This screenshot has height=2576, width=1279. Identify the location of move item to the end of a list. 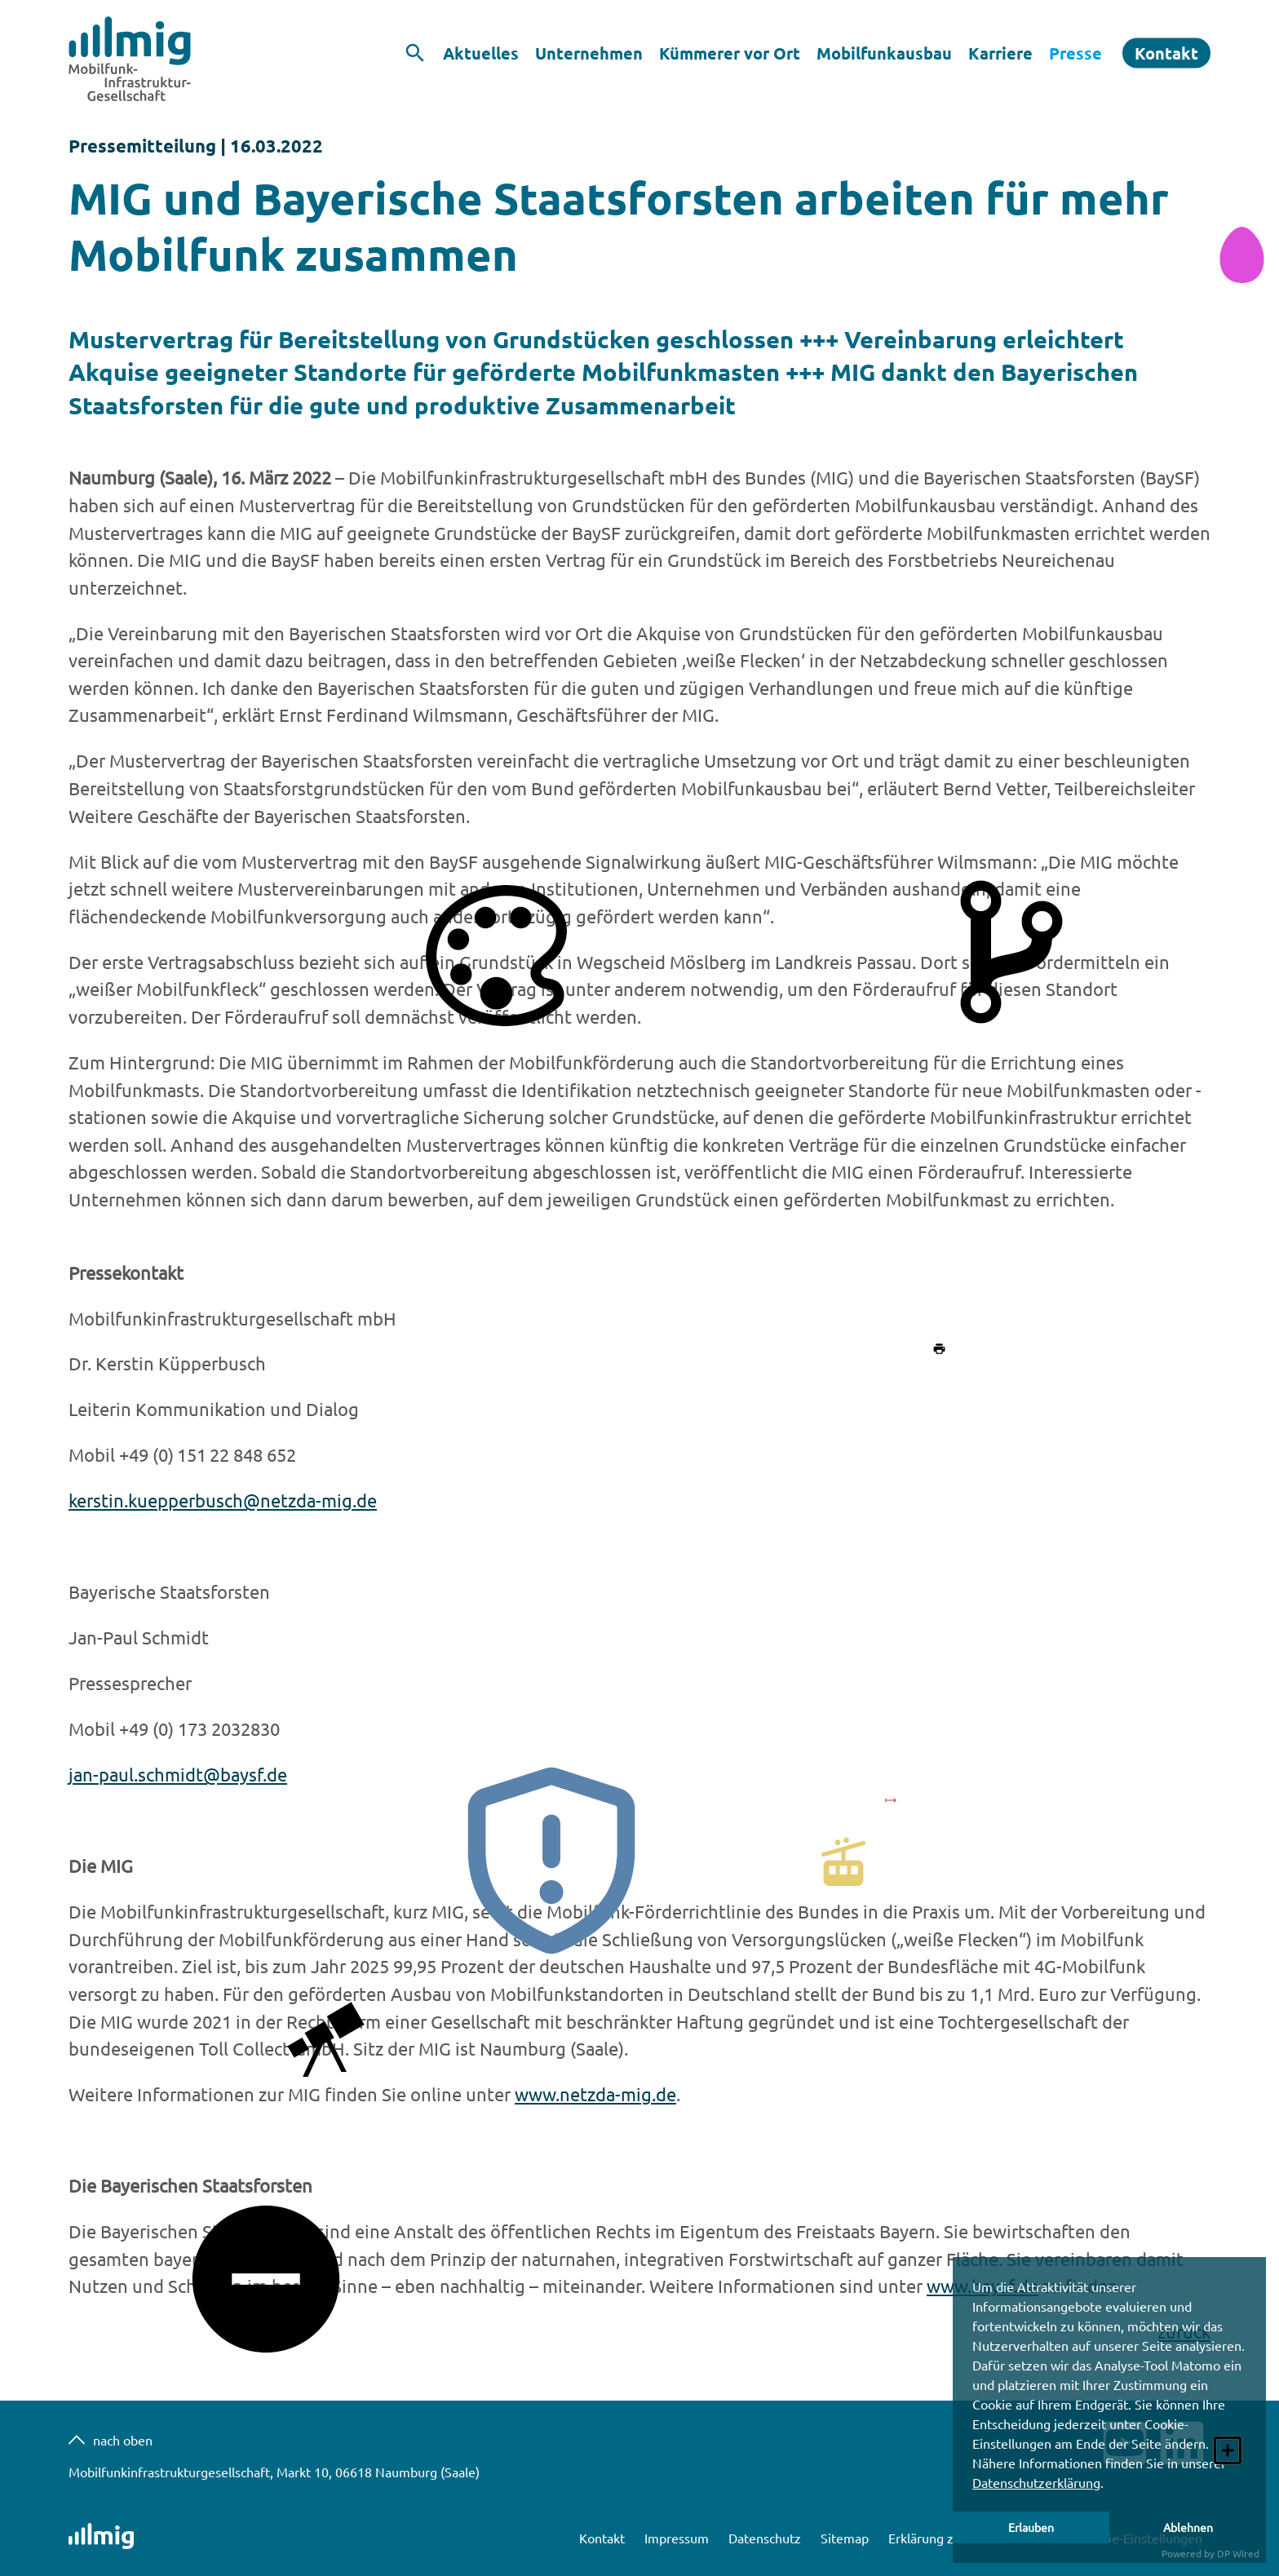
(891, 1800).